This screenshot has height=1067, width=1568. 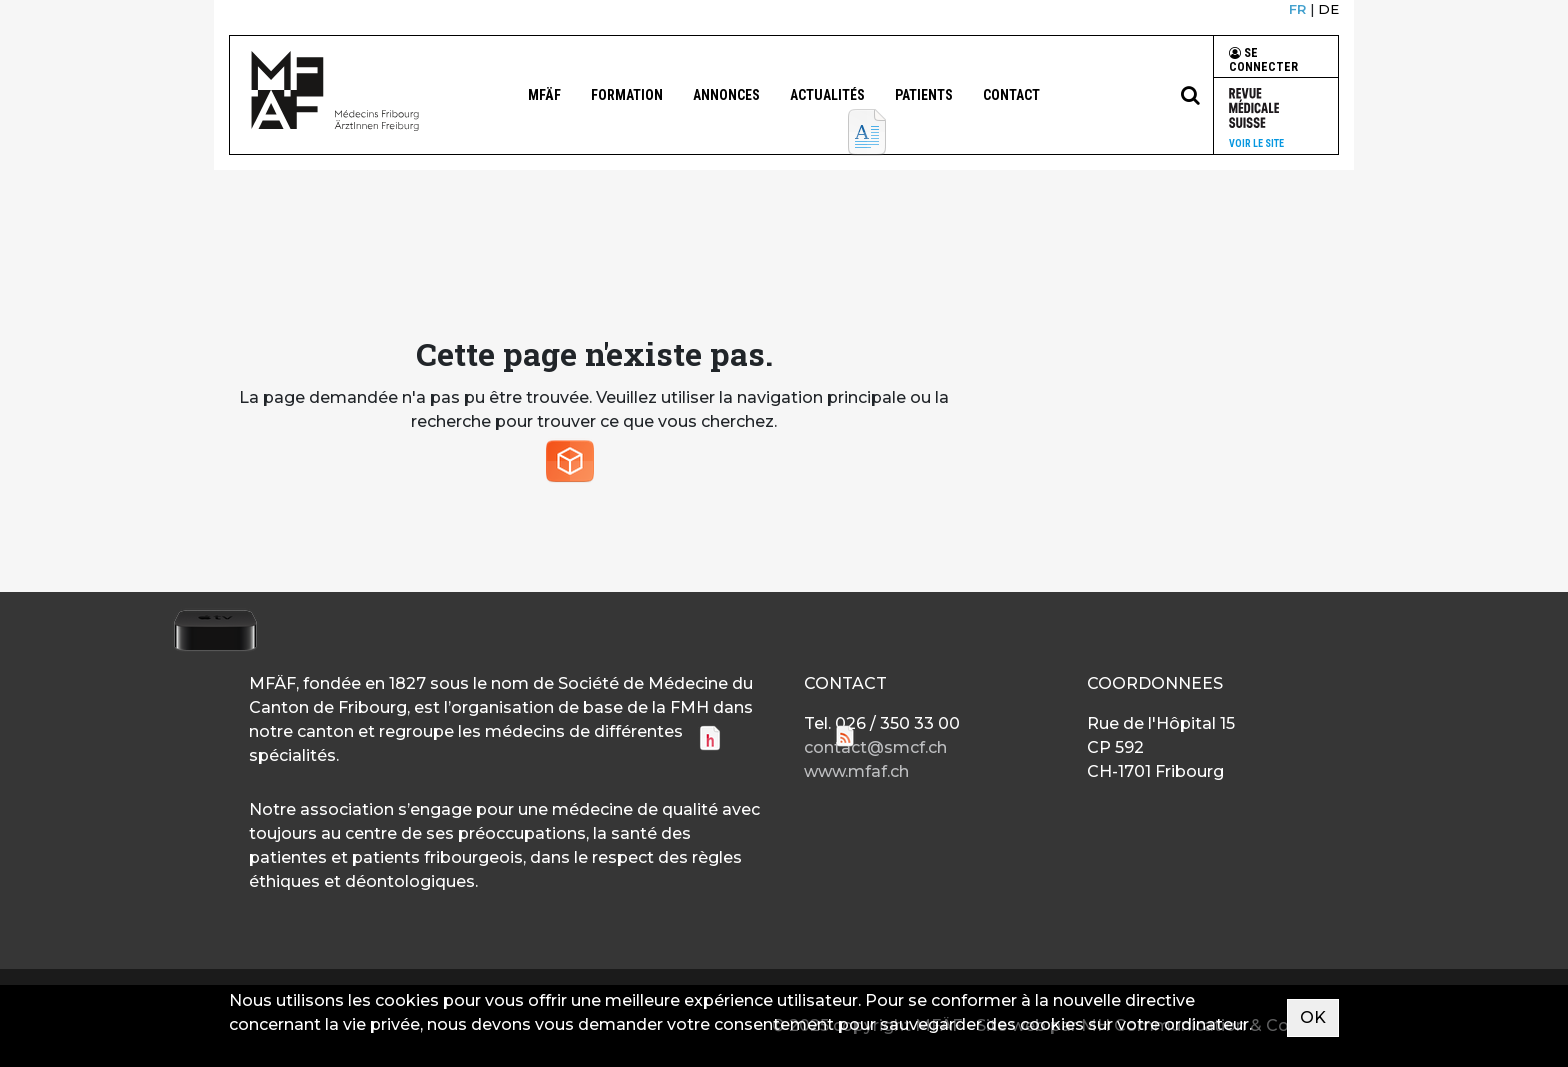 I want to click on open a text document file, so click(x=867, y=132).